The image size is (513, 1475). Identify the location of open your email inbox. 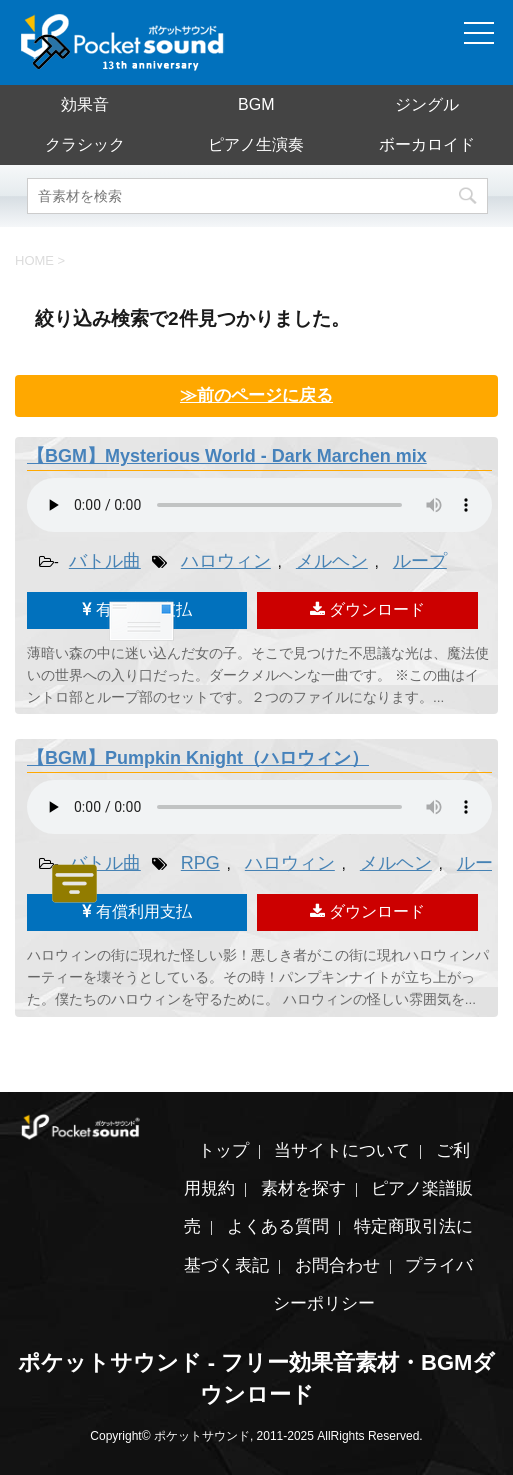
(141, 621).